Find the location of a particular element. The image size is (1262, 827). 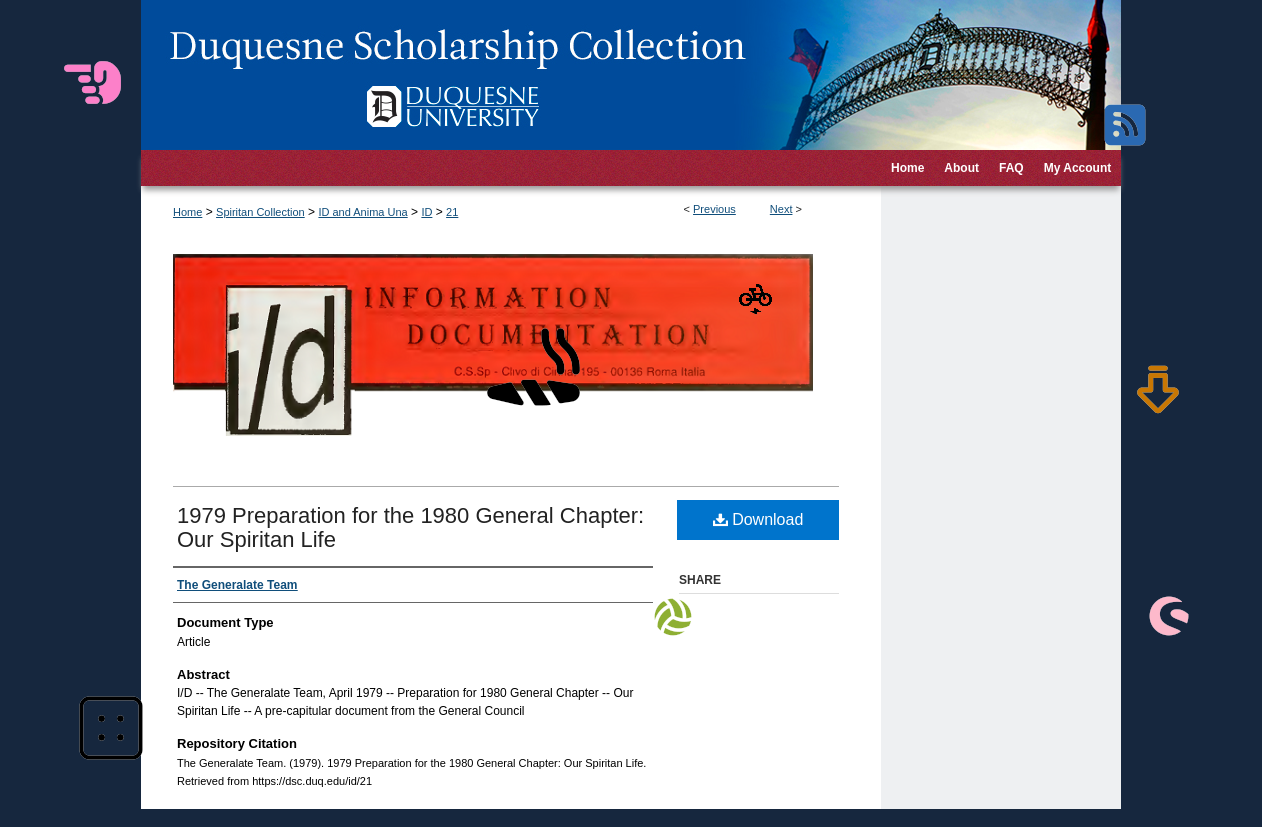

roll or randomize with a value of four is located at coordinates (111, 728).